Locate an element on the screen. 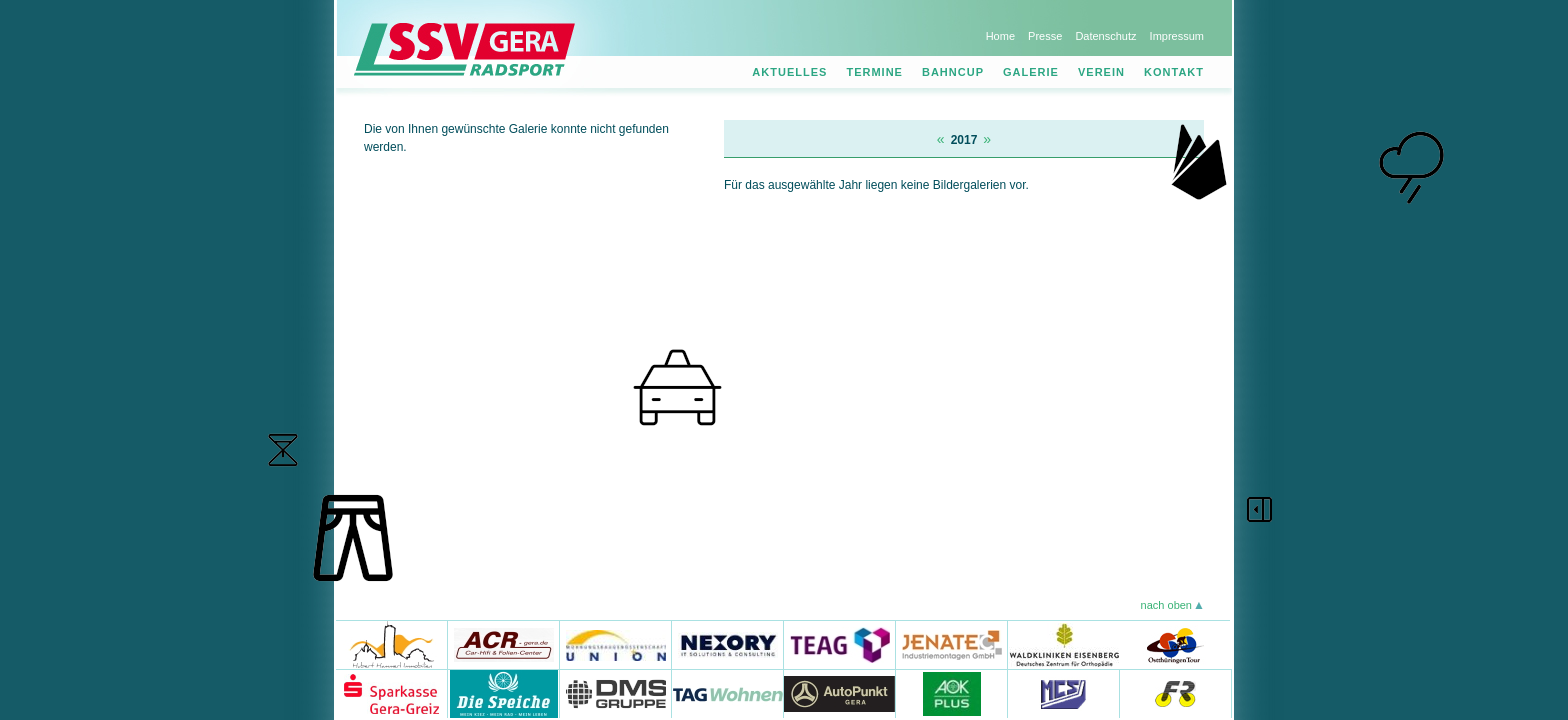 Image resolution: width=1568 pixels, height=720 pixels. firebase platform logo is located at coordinates (1199, 162).